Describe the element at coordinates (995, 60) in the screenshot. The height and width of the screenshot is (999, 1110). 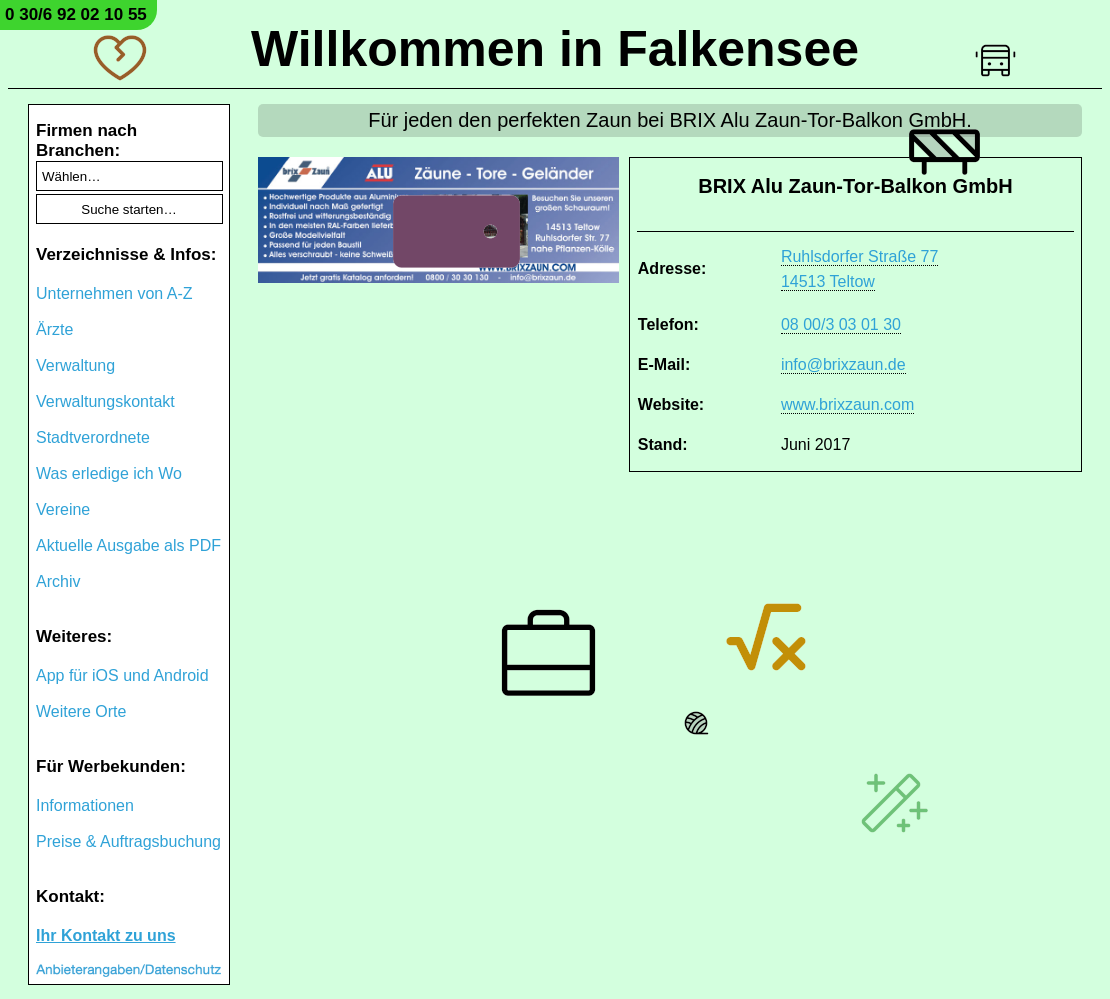
I see `view bus routes or schedules` at that location.